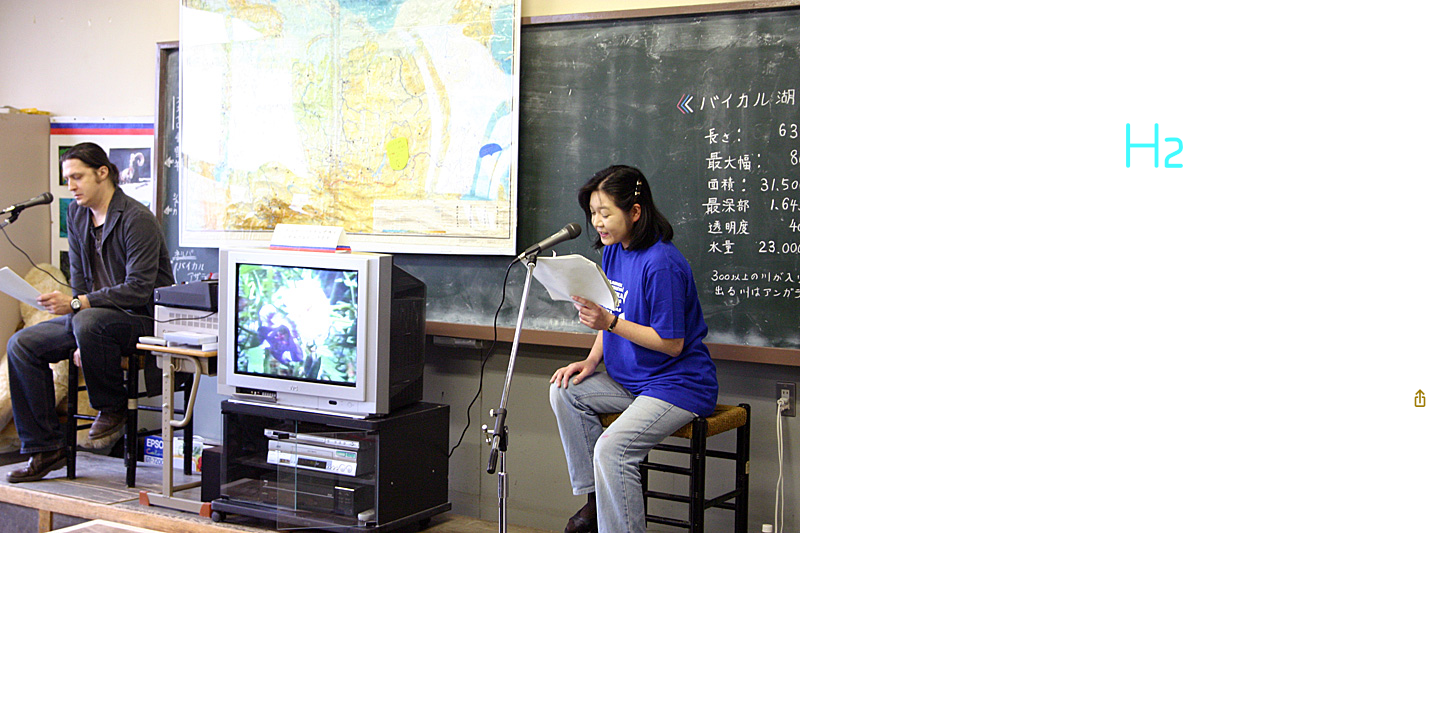 The height and width of the screenshot is (720, 1440). Describe the element at coordinates (1420, 398) in the screenshot. I see `share this content` at that location.